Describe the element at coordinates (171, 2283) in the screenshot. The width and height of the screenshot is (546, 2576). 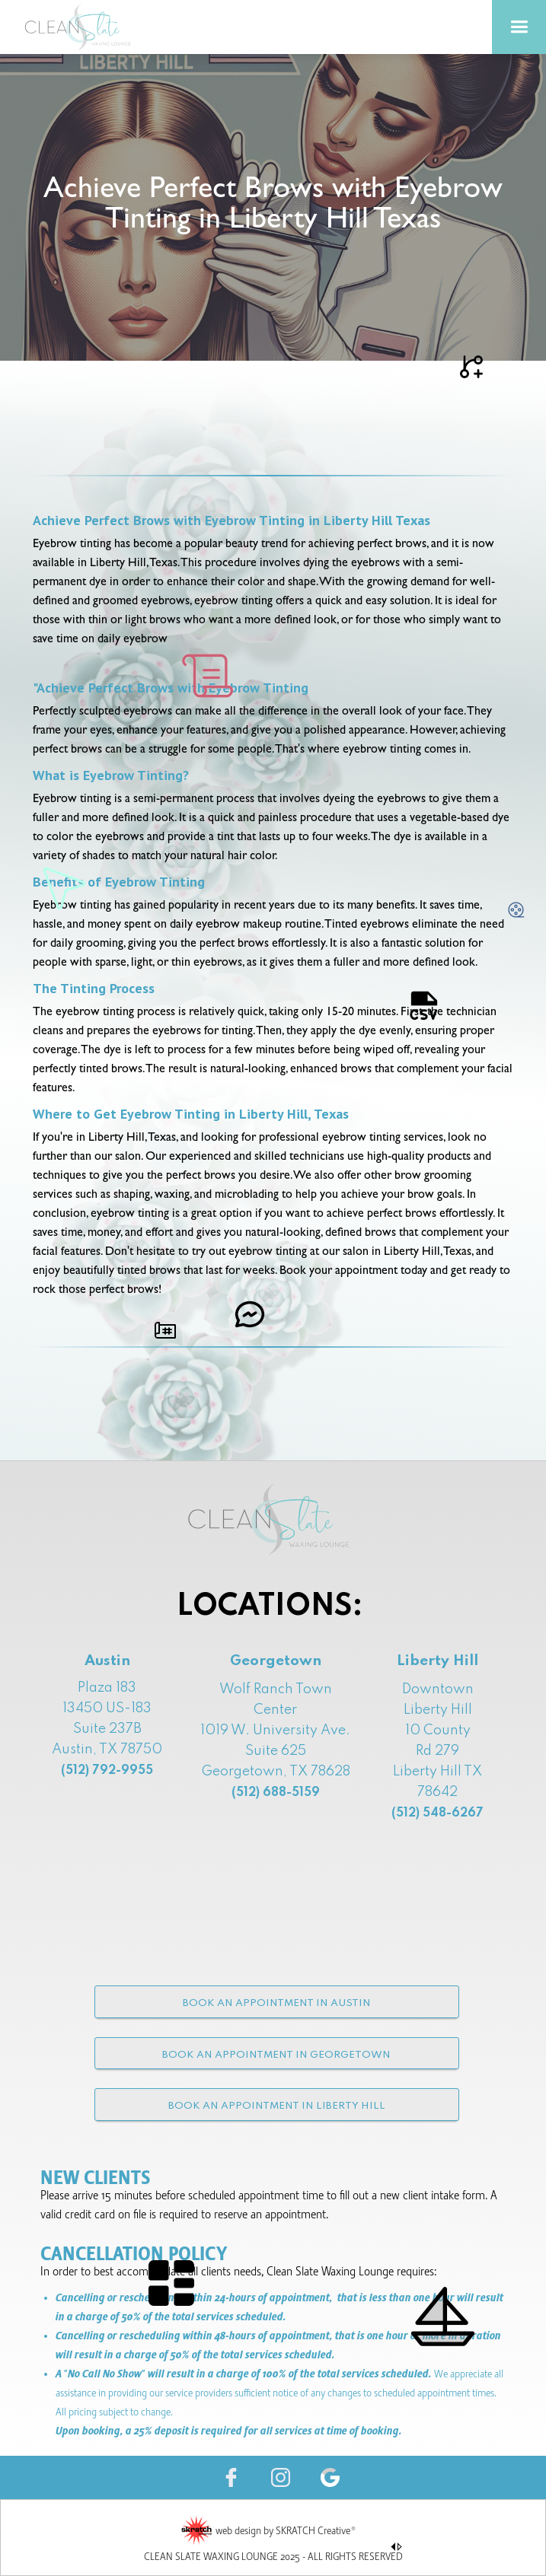
I see `switch to split board layout view` at that location.